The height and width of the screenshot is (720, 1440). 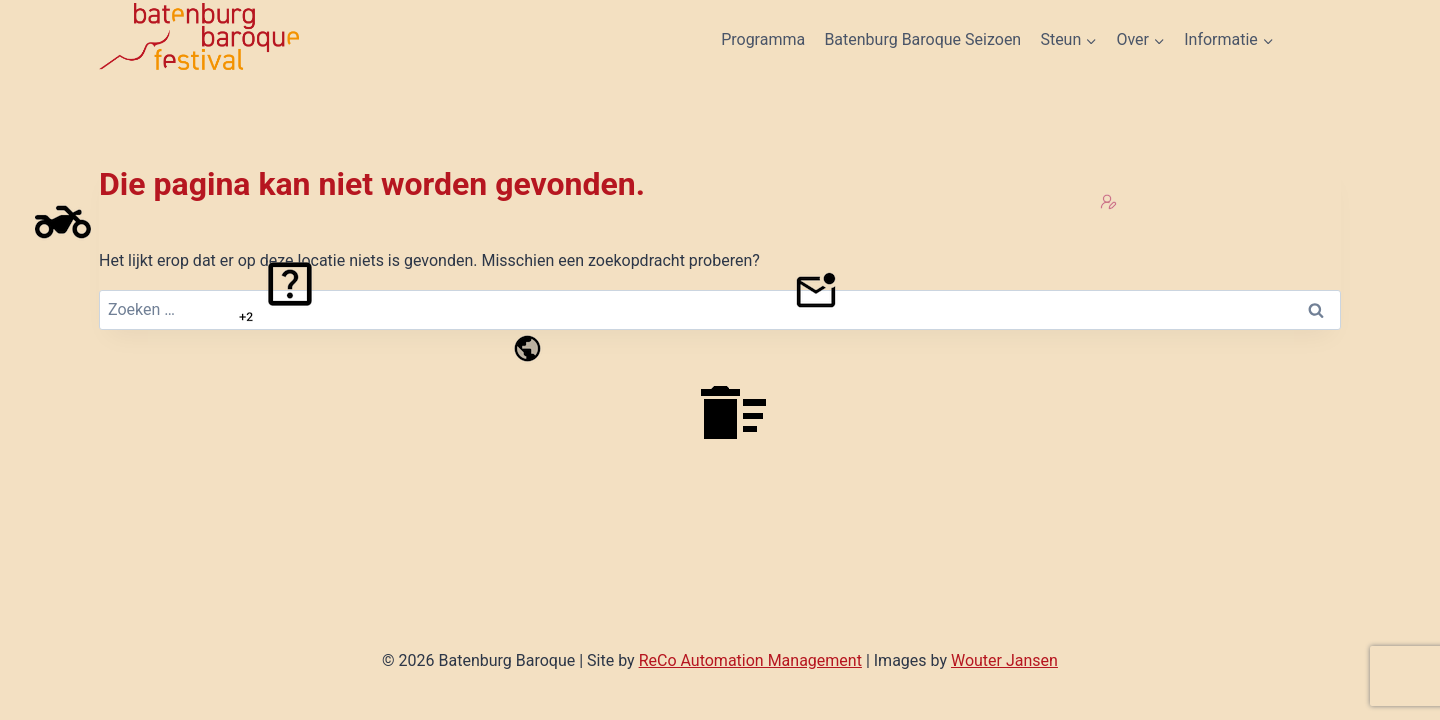 I want to click on delete all selected items, so click(x=733, y=412).